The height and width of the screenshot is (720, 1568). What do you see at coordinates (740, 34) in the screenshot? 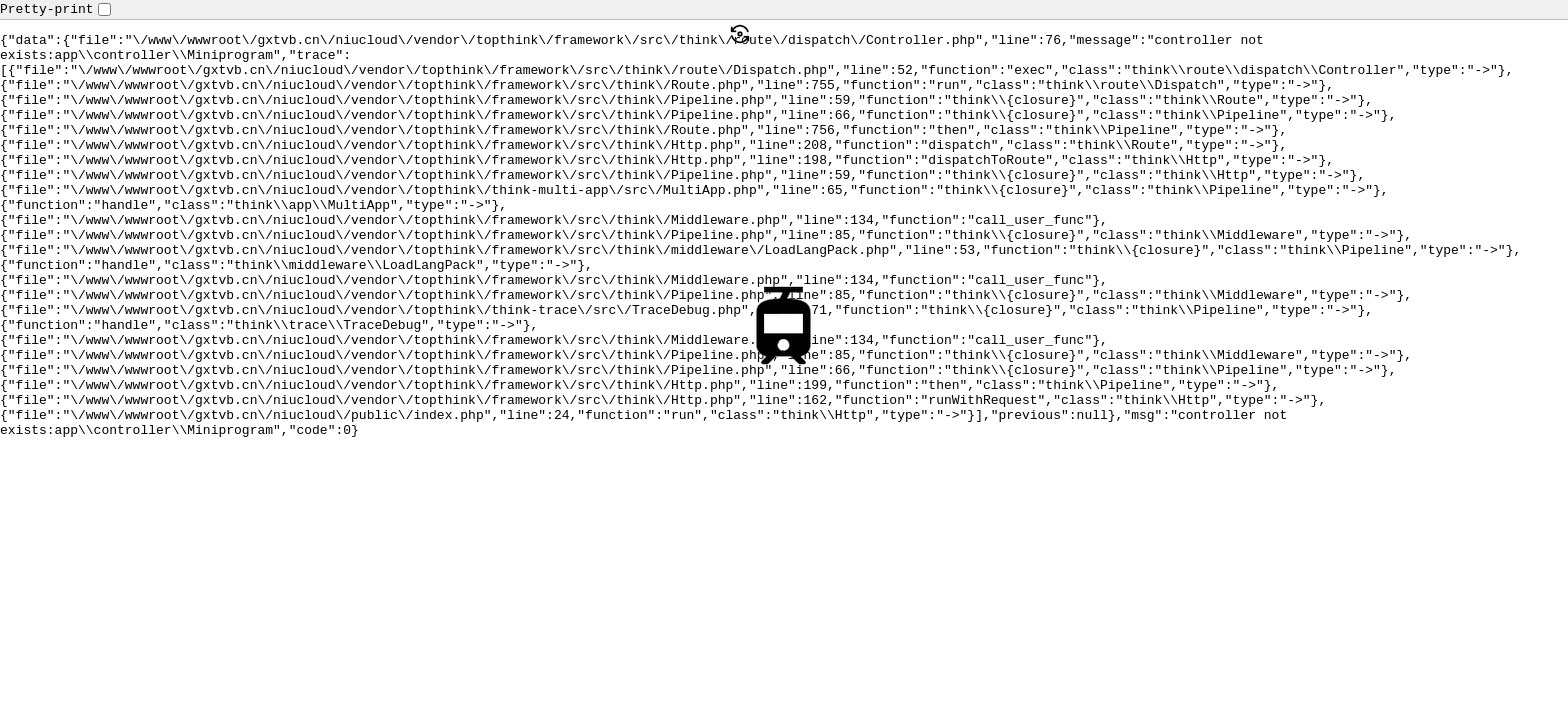
I see `switch between front and rear camera` at bounding box center [740, 34].